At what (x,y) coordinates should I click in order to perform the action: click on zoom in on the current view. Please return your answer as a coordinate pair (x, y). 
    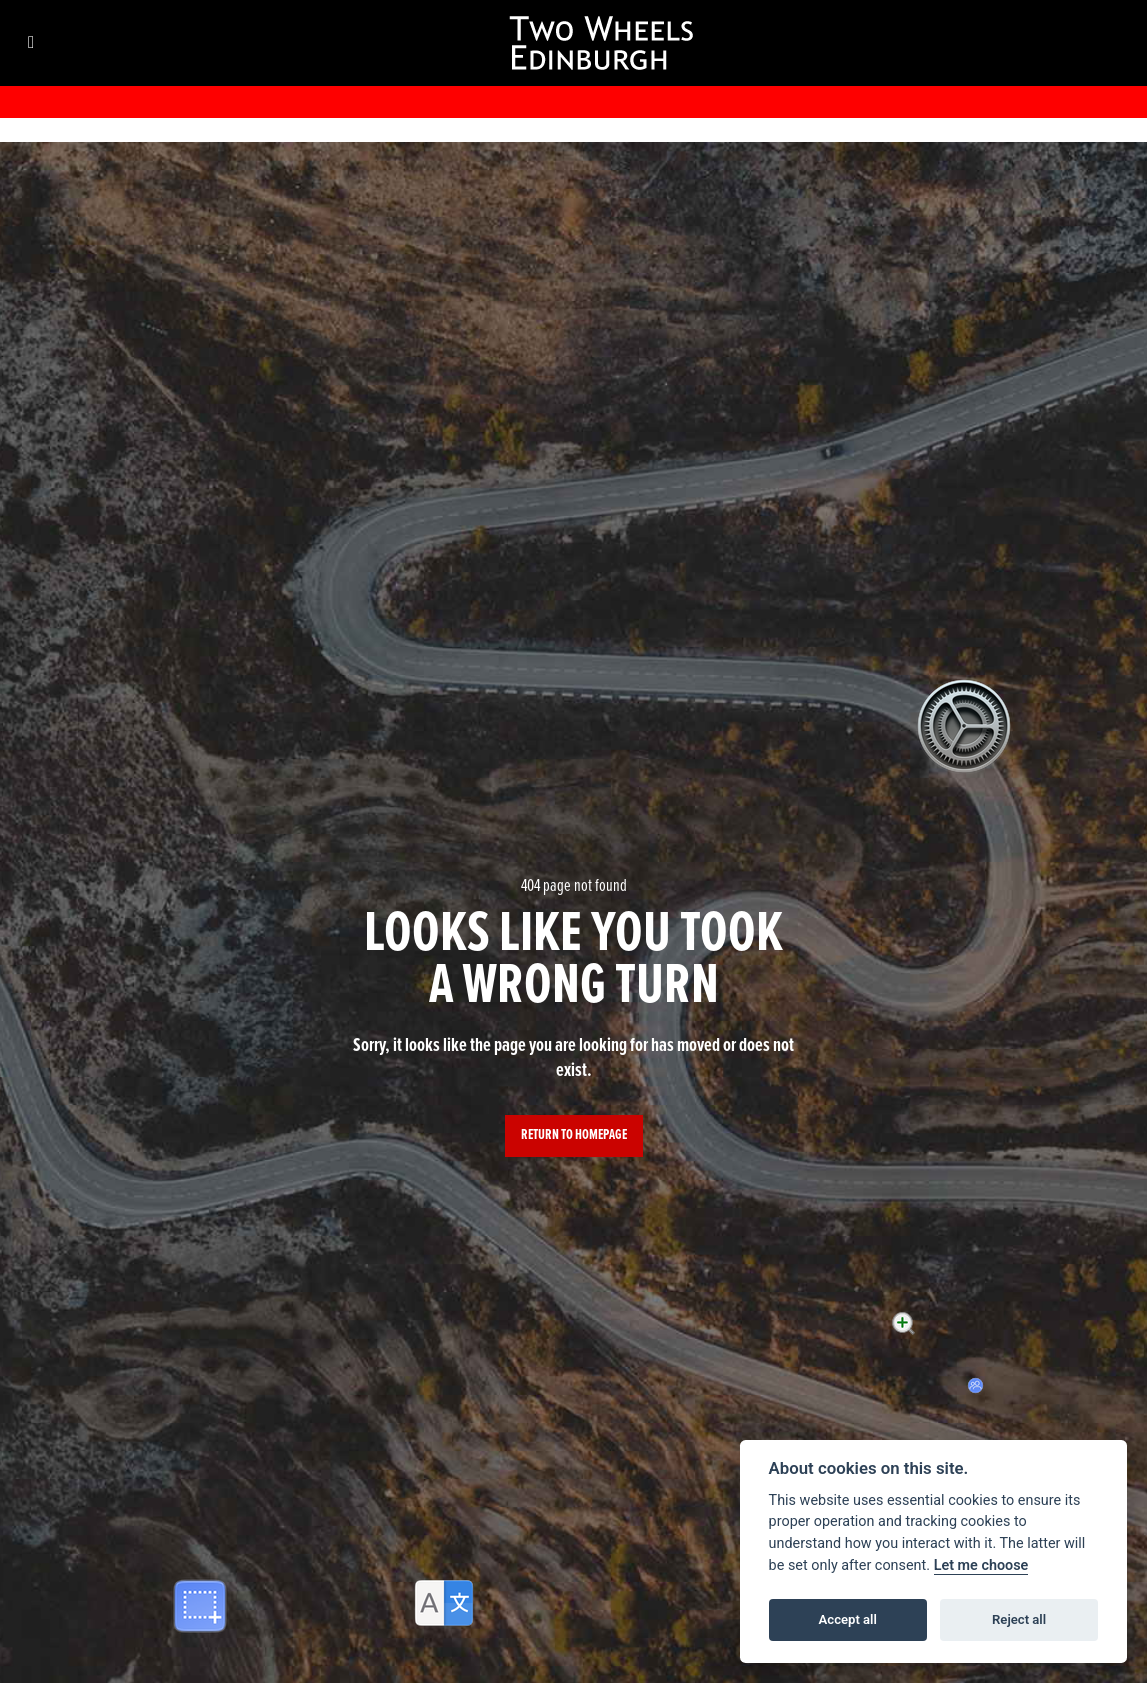
    Looking at the image, I should click on (903, 1323).